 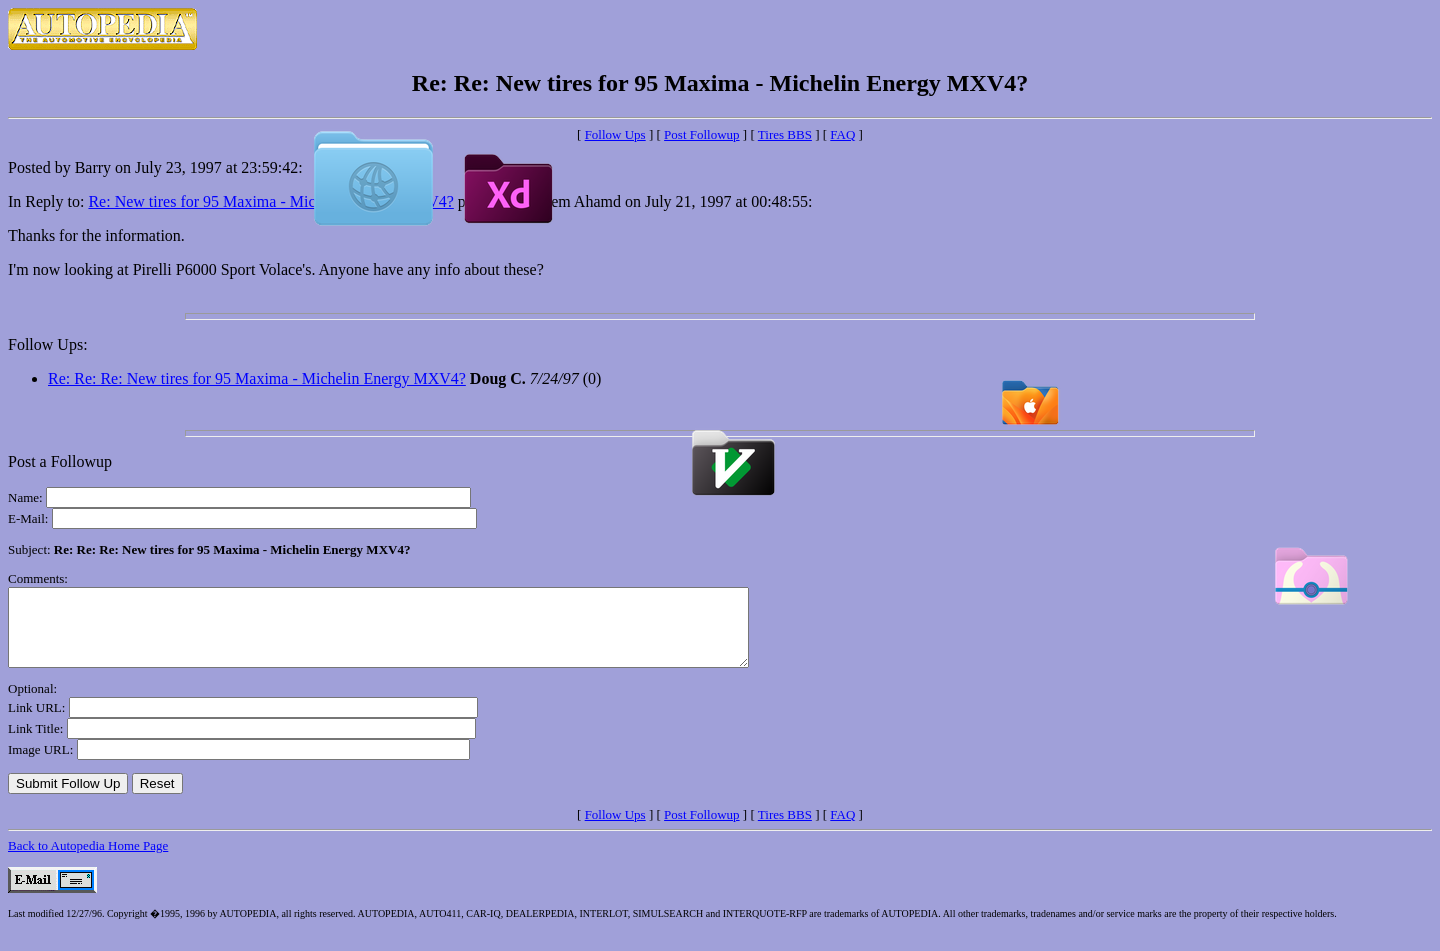 What do you see at coordinates (1030, 404) in the screenshot?
I see `open mac os ventura system folder` at bounding box center [1030, 404].